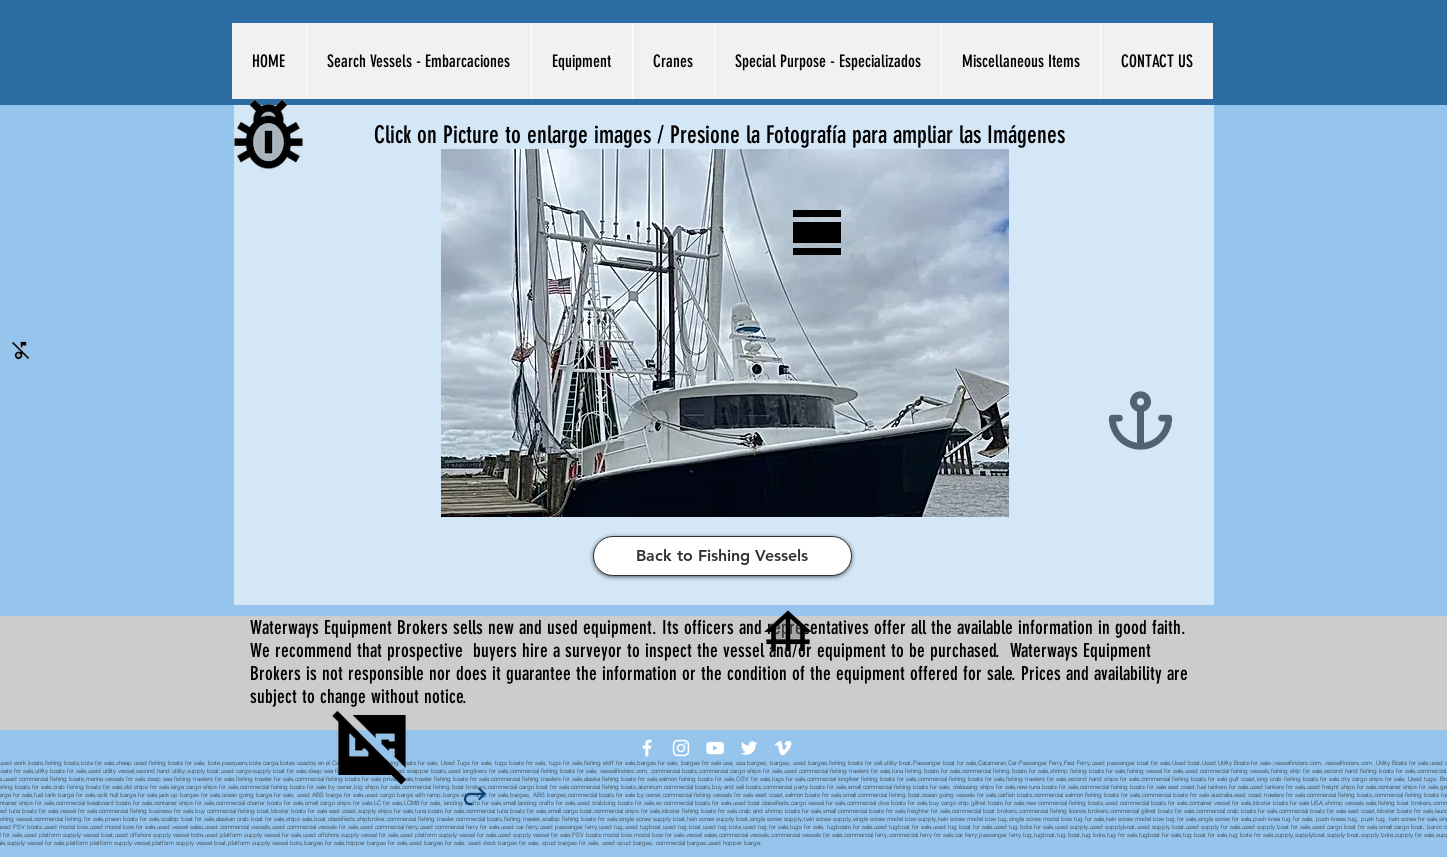  Describe the element at coordinates (268, 134) in the screenshot. I see `find pest control services nearby` at that location.